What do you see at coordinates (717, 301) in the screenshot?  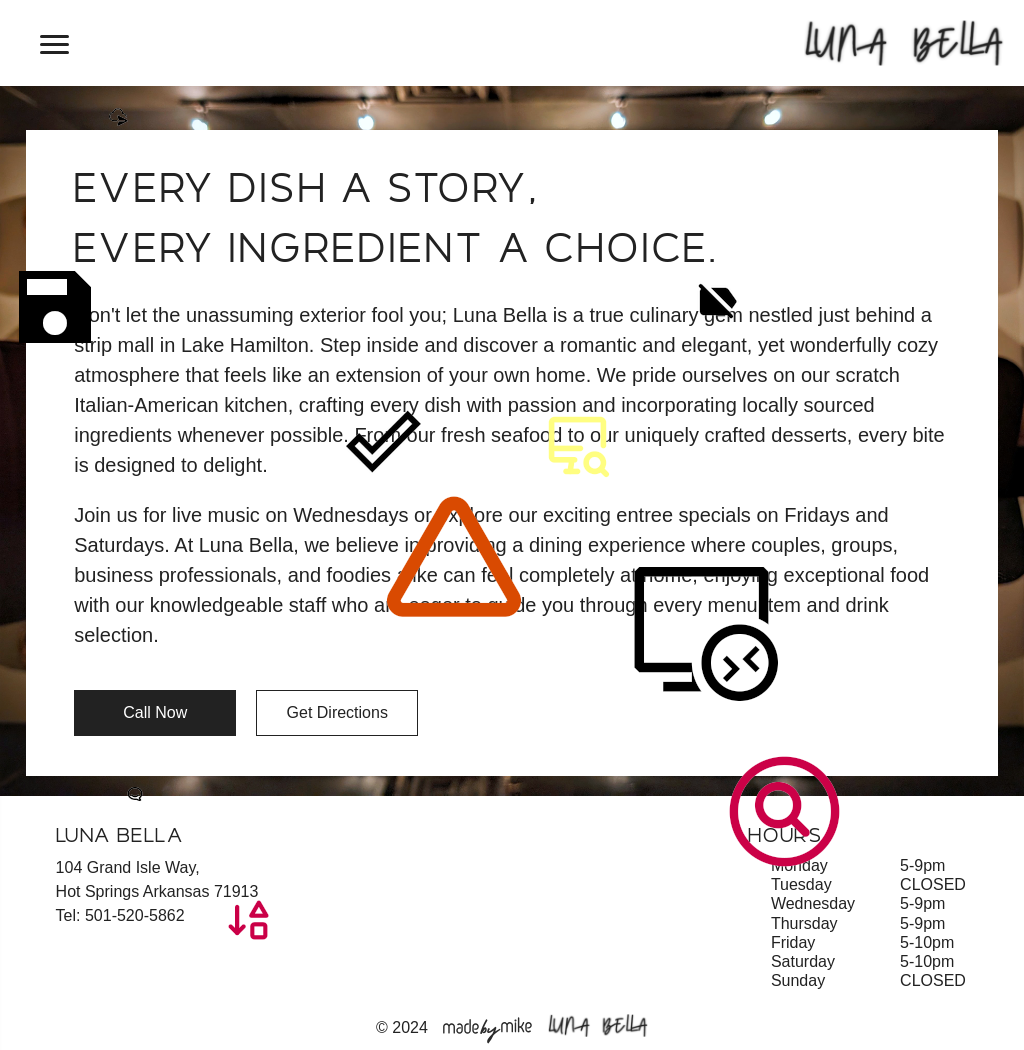 I see `remove a label or tag` at bounding box center [717, 301].